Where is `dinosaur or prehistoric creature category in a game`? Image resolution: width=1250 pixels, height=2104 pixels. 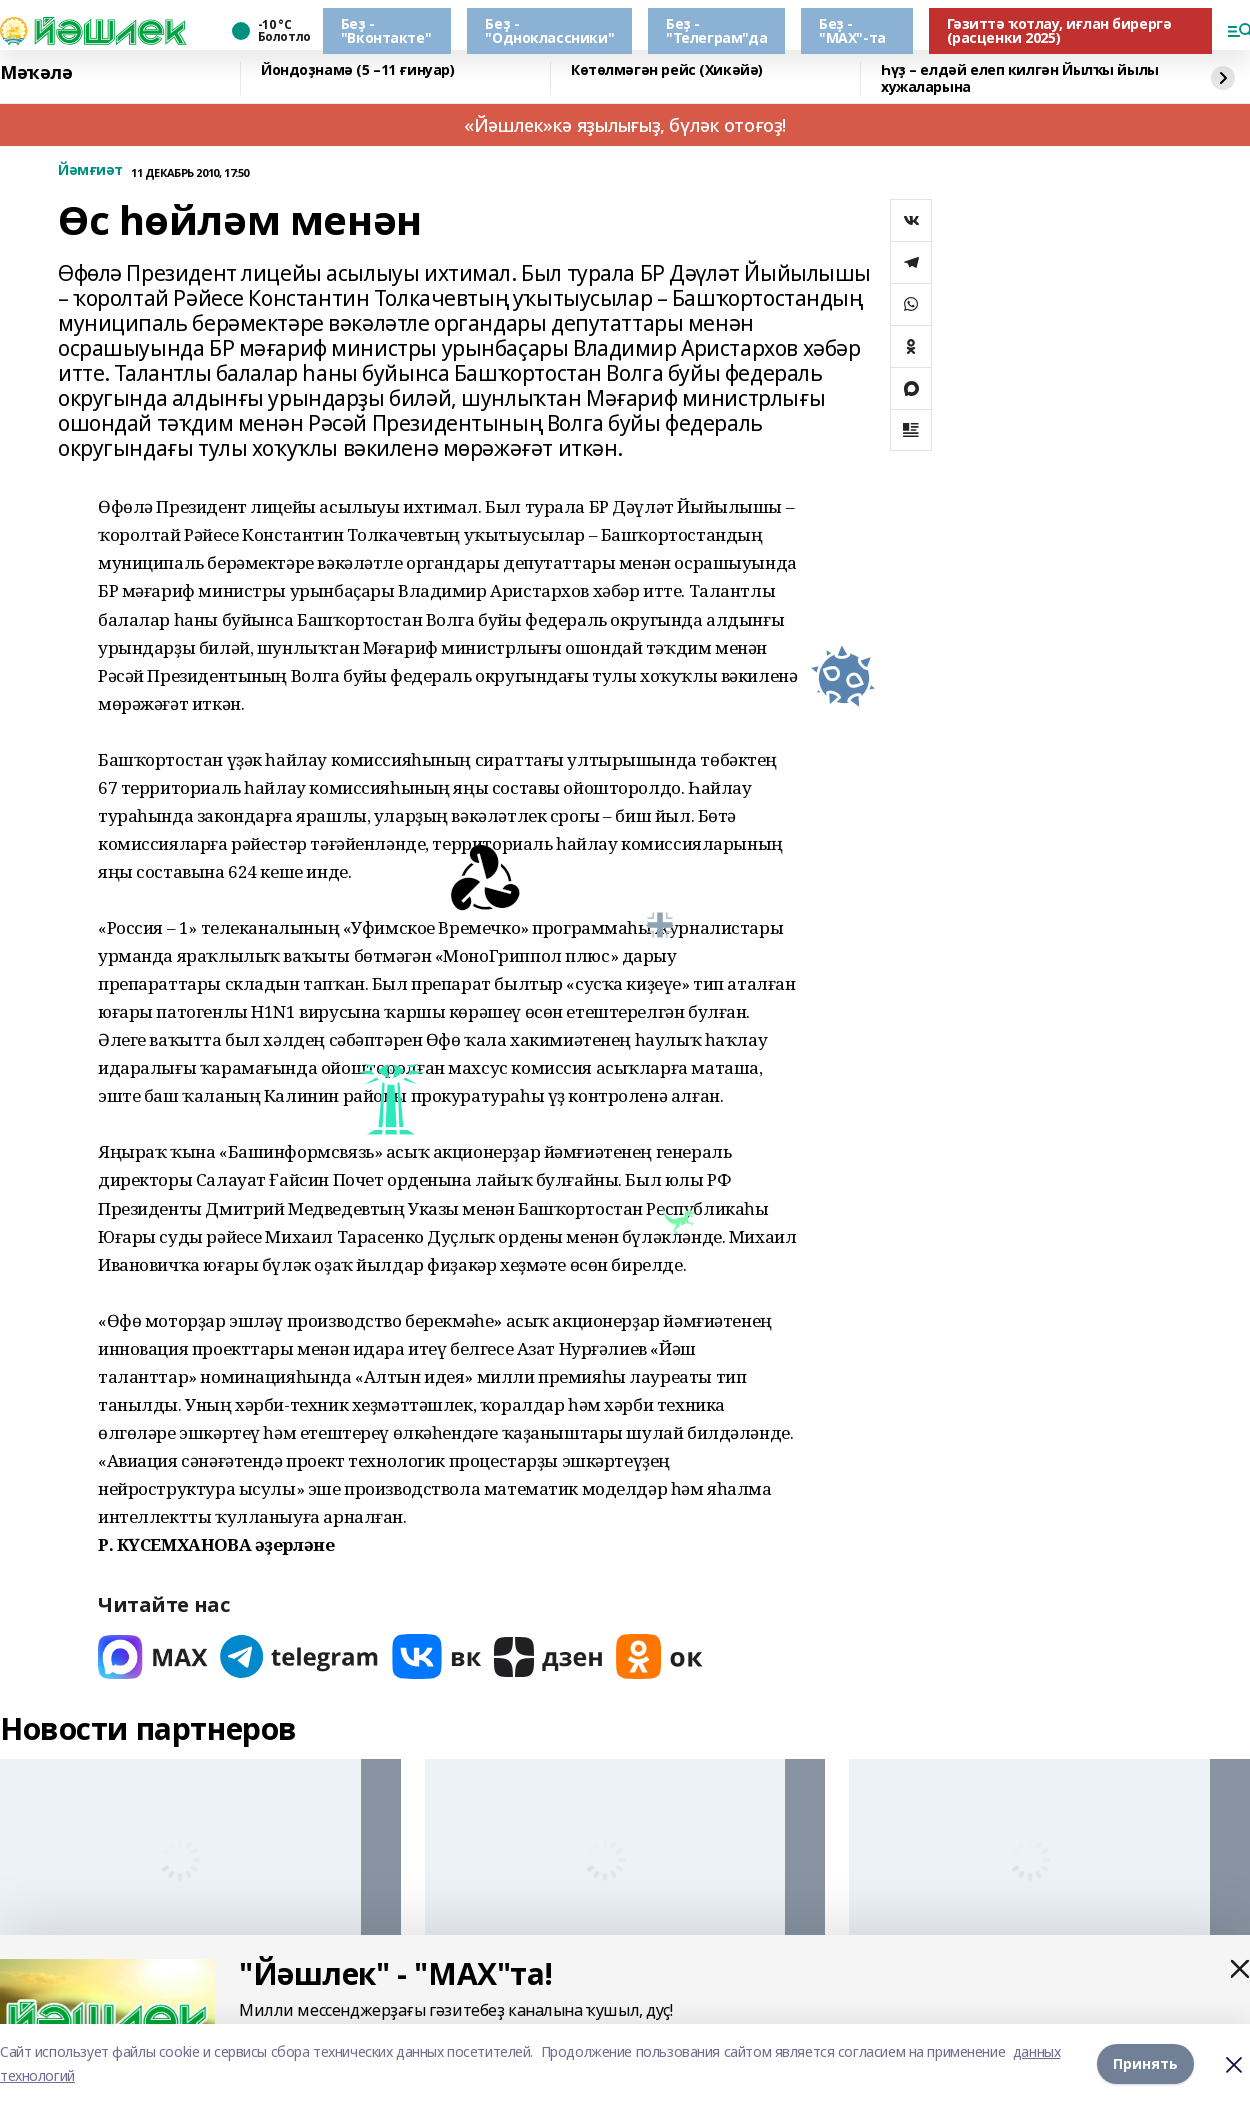 dinosaur or prehistoric creature category in a game is located at coordinates (678, 1220).